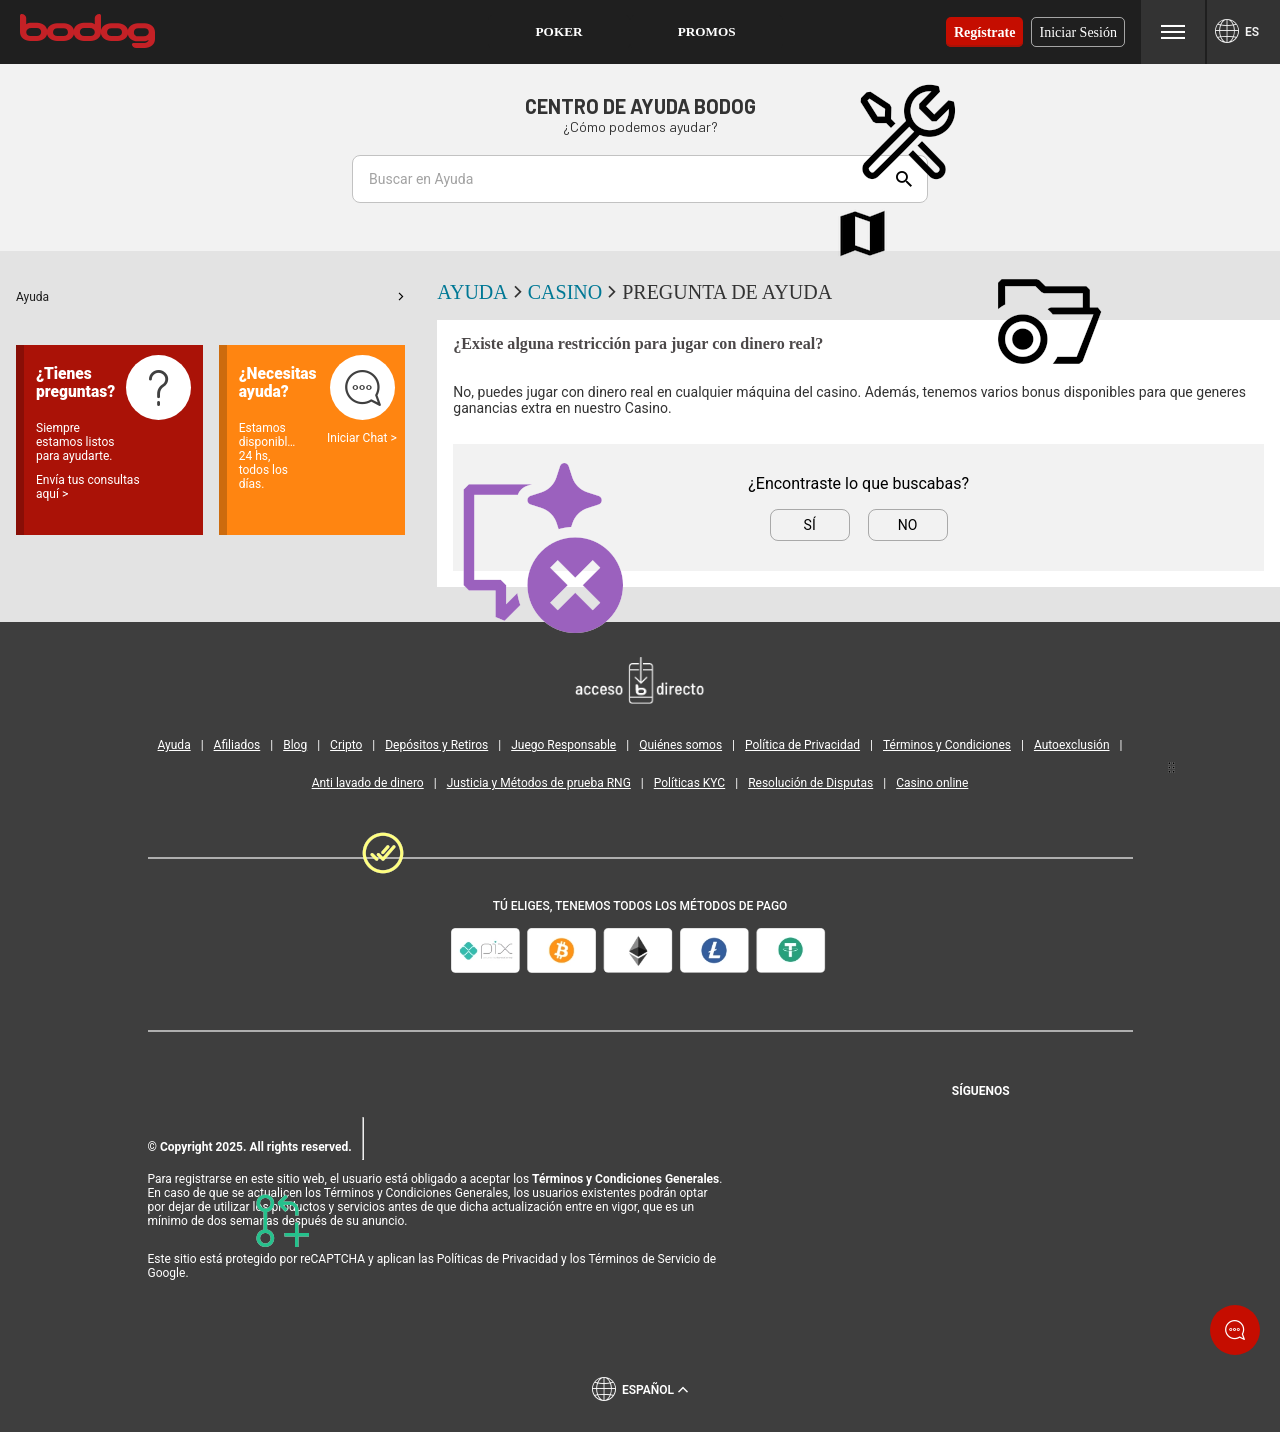 This screenshot has width=1280, height=1432. Describe the element at coordinates (1047, 321) in the screenshot. I see `expanded root directory in file explorer` at that location.